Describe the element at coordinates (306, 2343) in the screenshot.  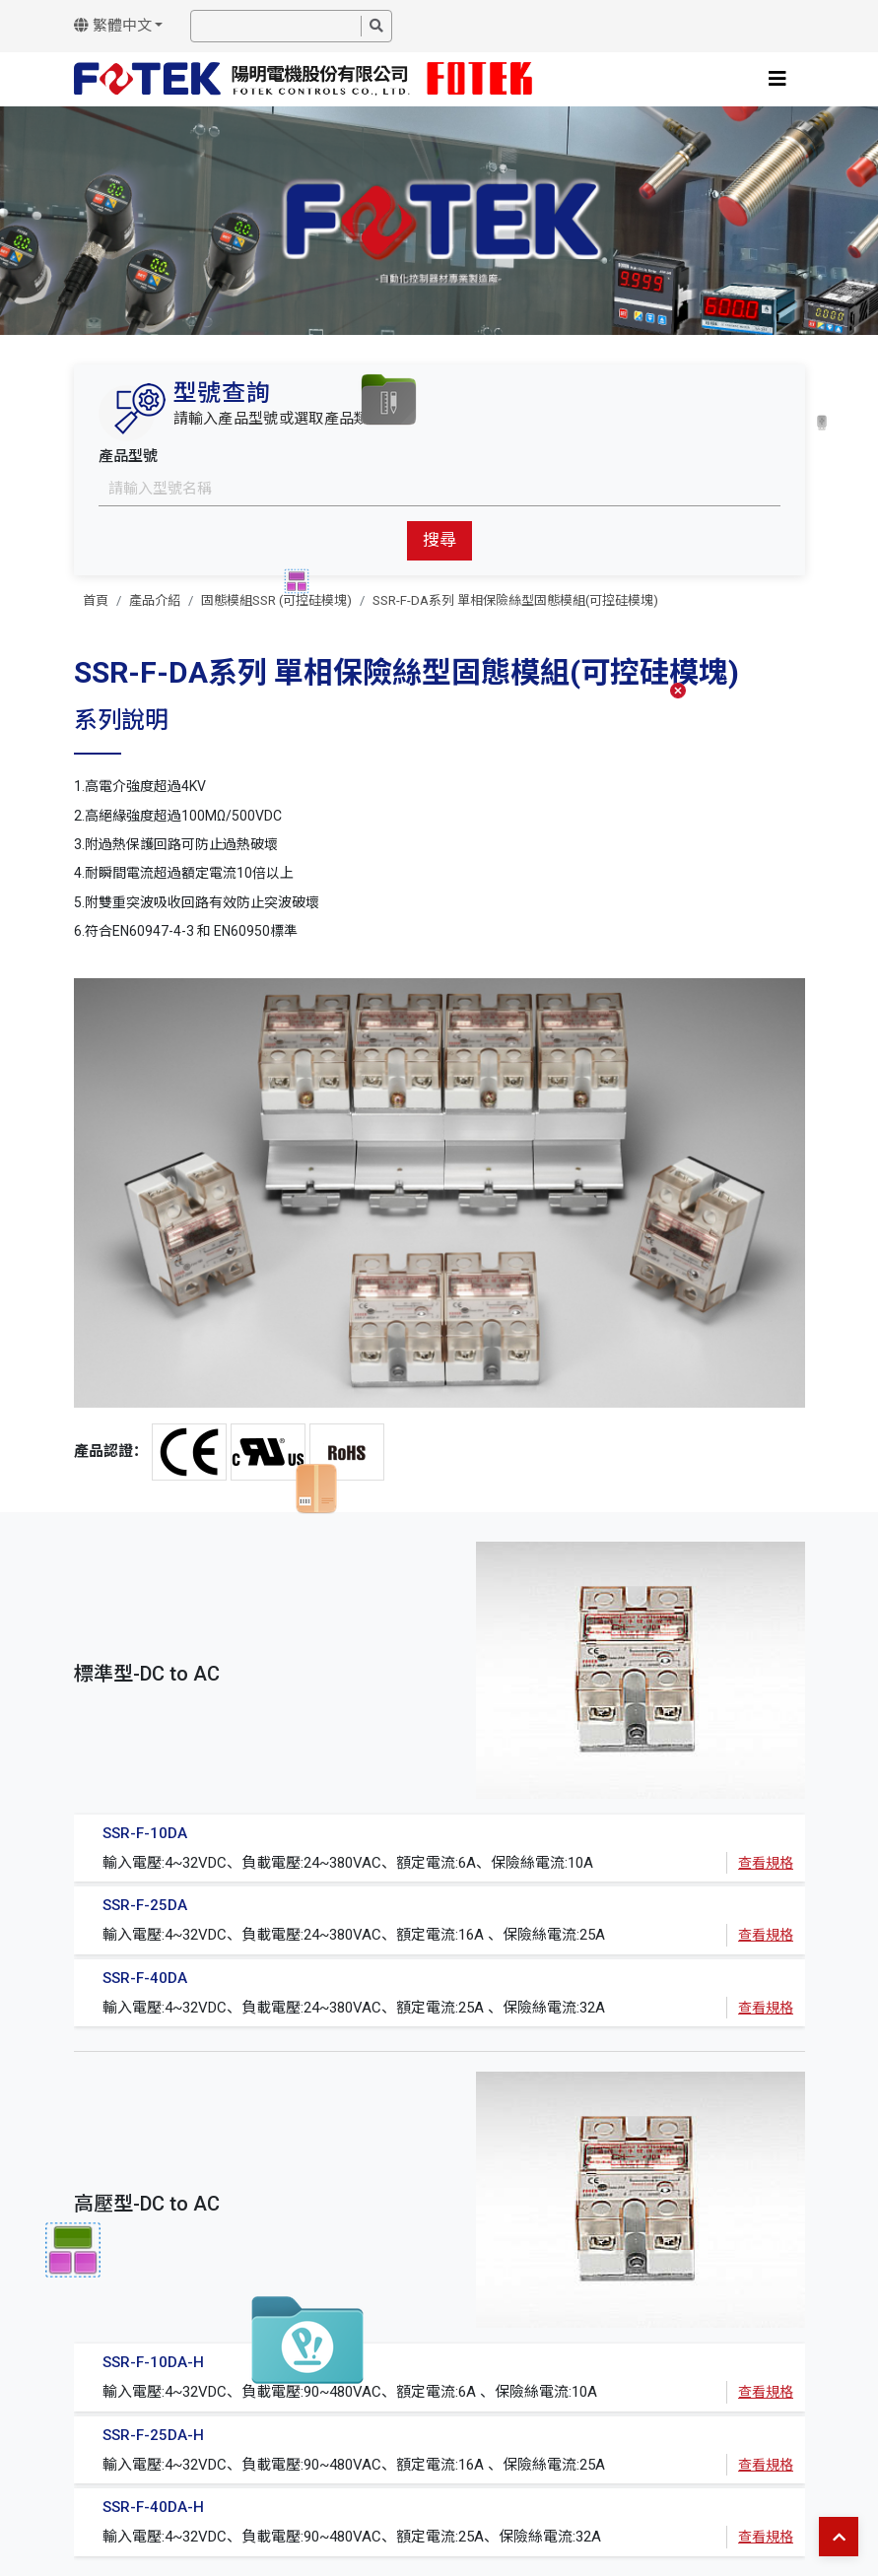
I see `open Pop!_OS system folder` at that location.